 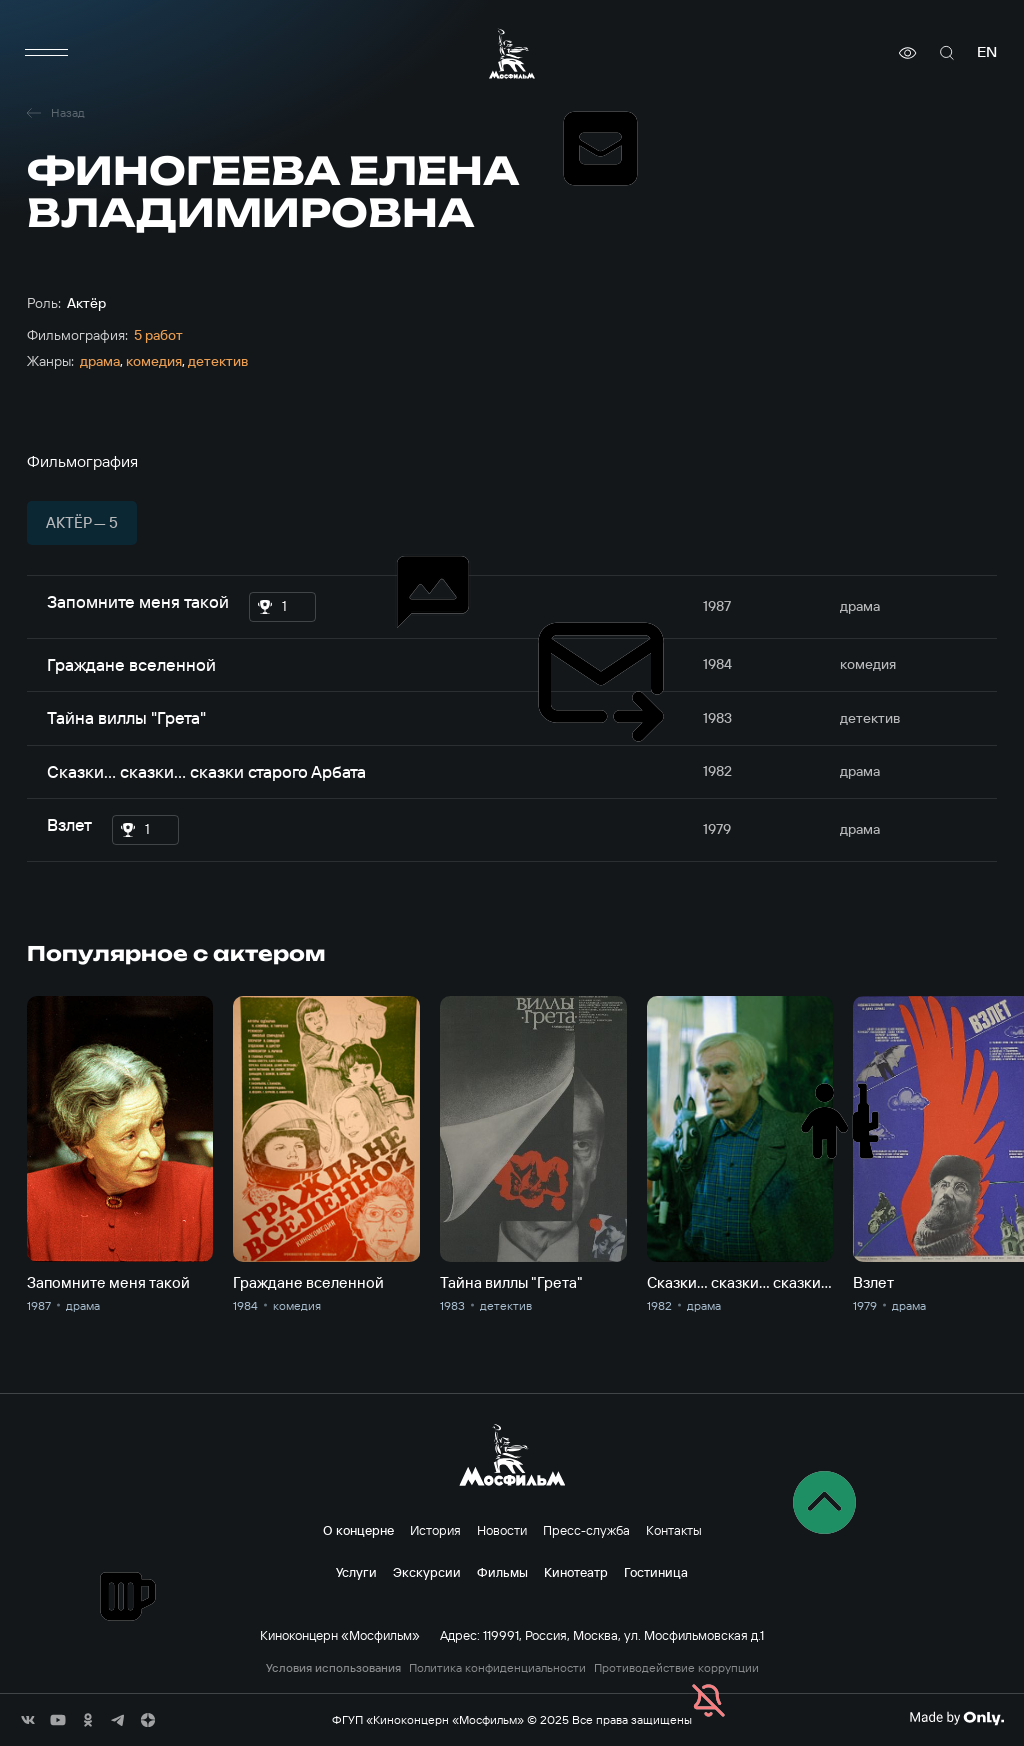 What do you see at coordinates (600, 148) in the screenshot?
I see `open your email inbox` at bounding box center [600, 148].